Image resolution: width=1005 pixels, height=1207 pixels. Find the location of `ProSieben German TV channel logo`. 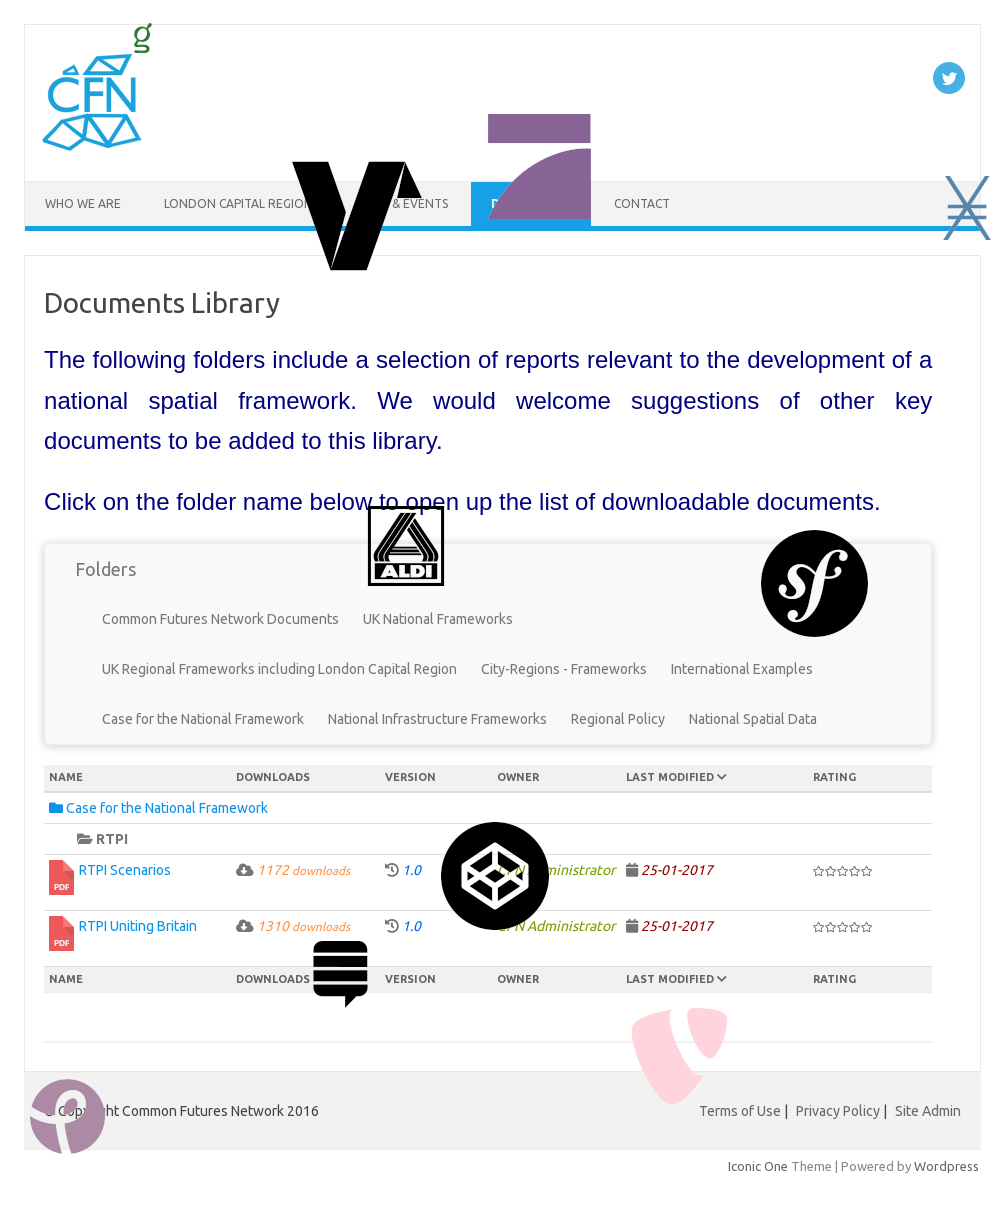

ProSieben German TV channel logo is located at coordinates (539, 166).